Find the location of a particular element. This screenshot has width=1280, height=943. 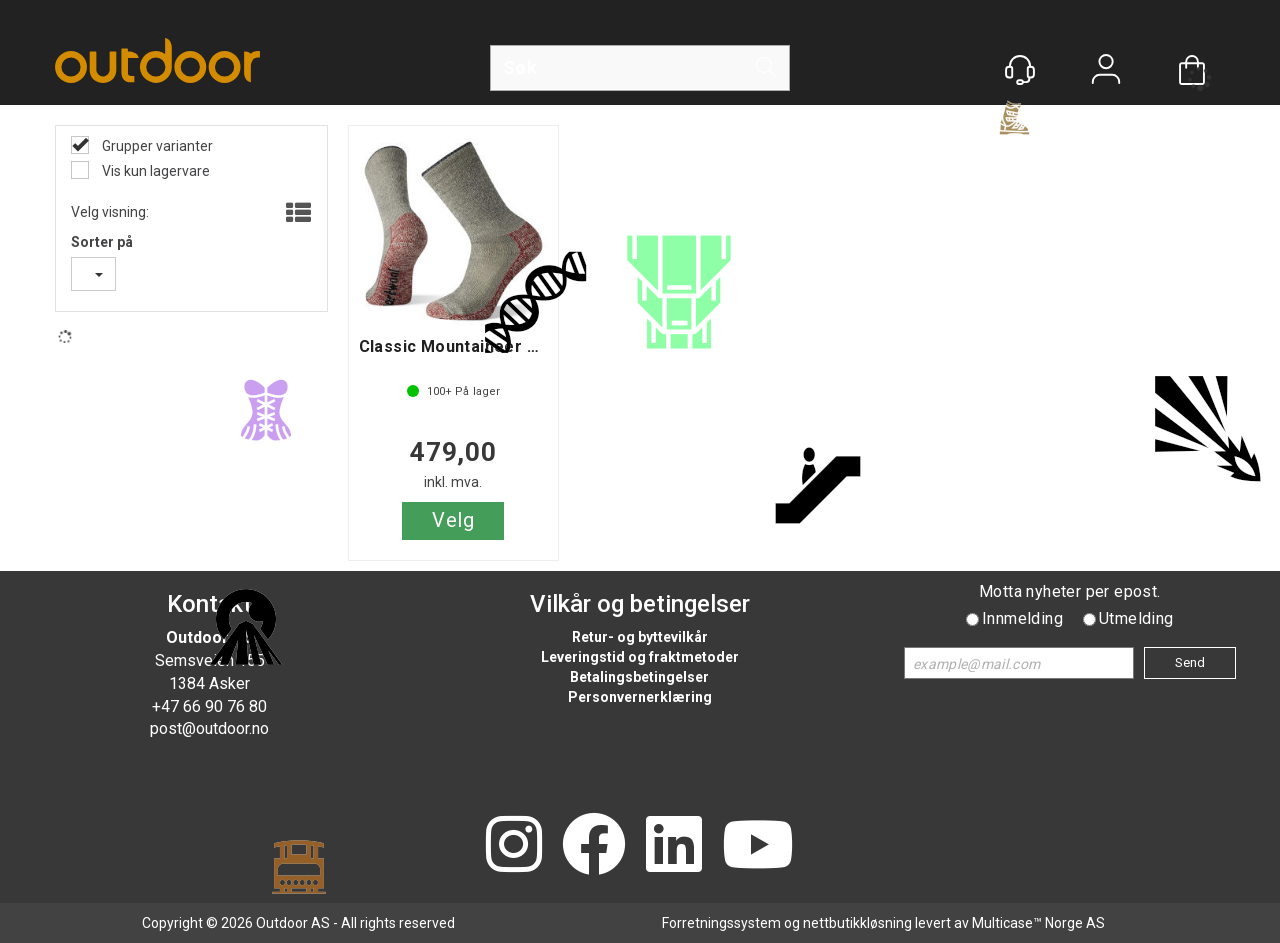

select corset clothing item in game inventory is located at coordinates (266, 409).